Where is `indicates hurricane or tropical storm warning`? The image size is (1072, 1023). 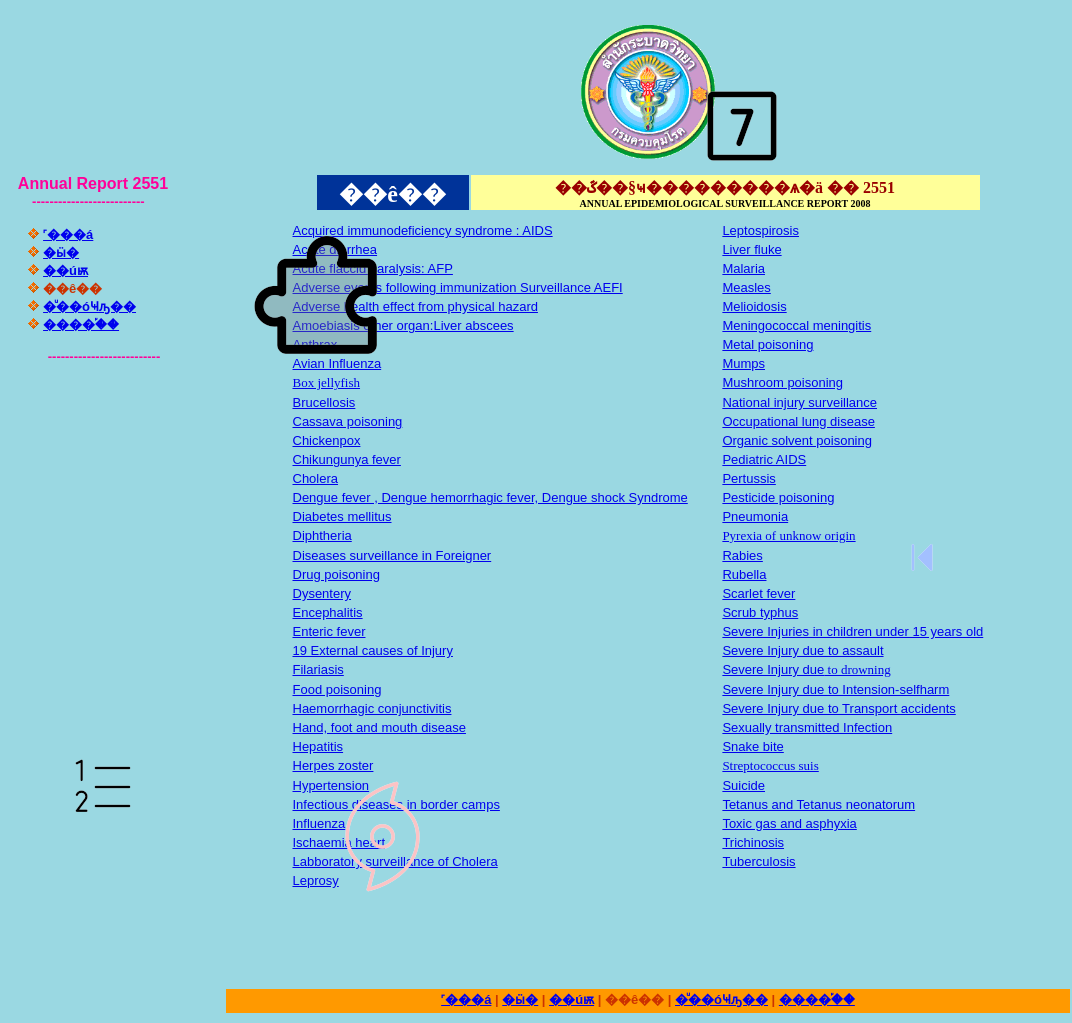 indicates hurricane or tropical storm warning is located at coordinates (382, 836).